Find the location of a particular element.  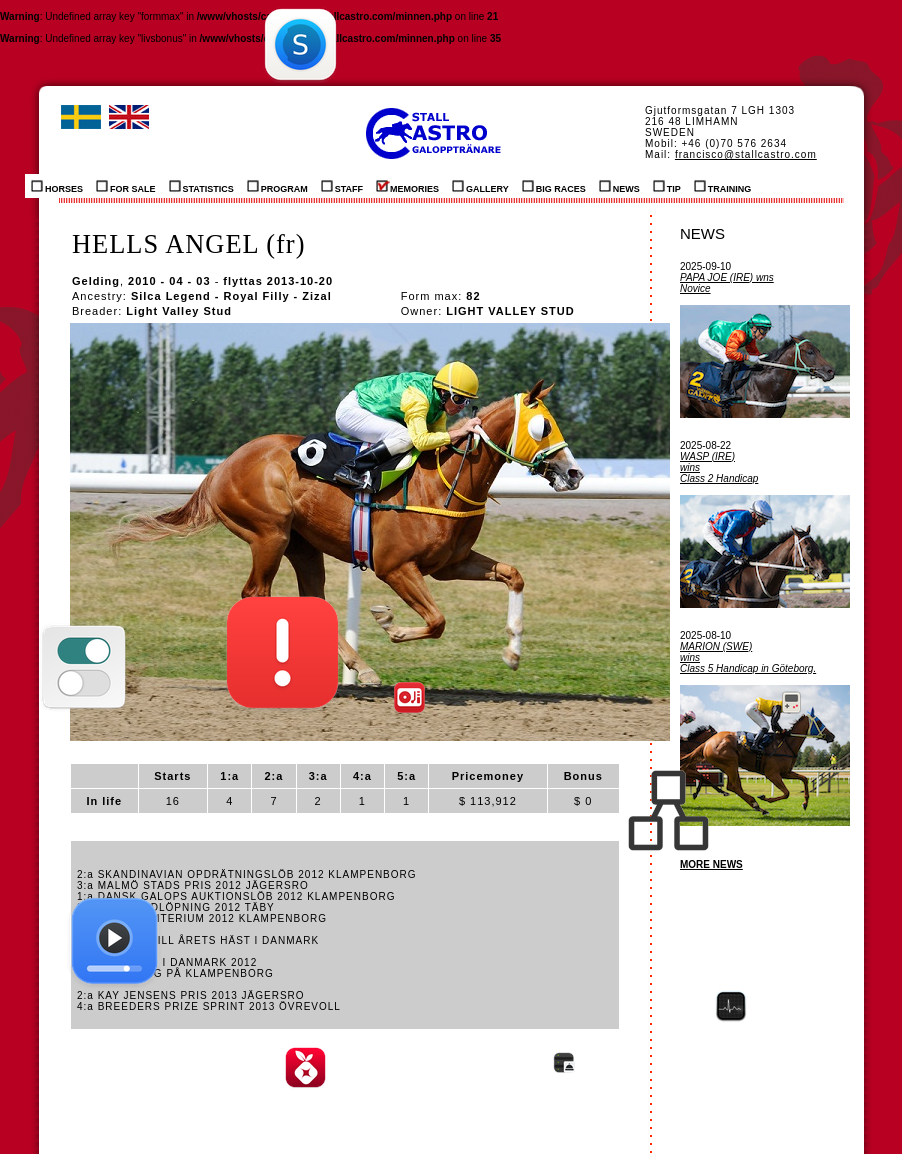

open system tweaks or settings customization is located at coordinates (84, 667).